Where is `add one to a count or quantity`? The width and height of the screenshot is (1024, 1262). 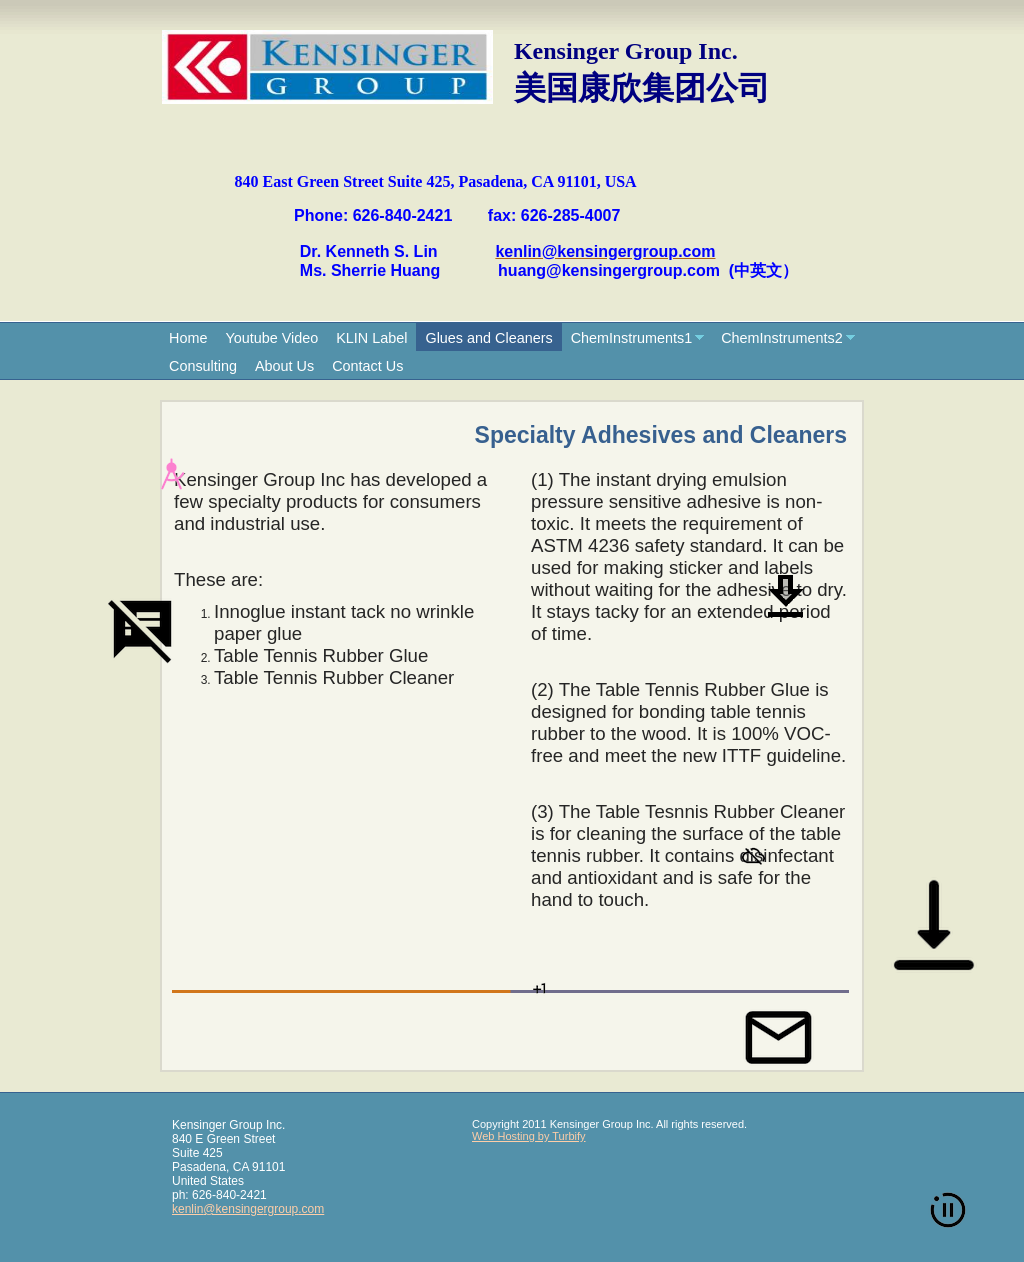 add one to a count or quantity is located at coordinates (539, 988).